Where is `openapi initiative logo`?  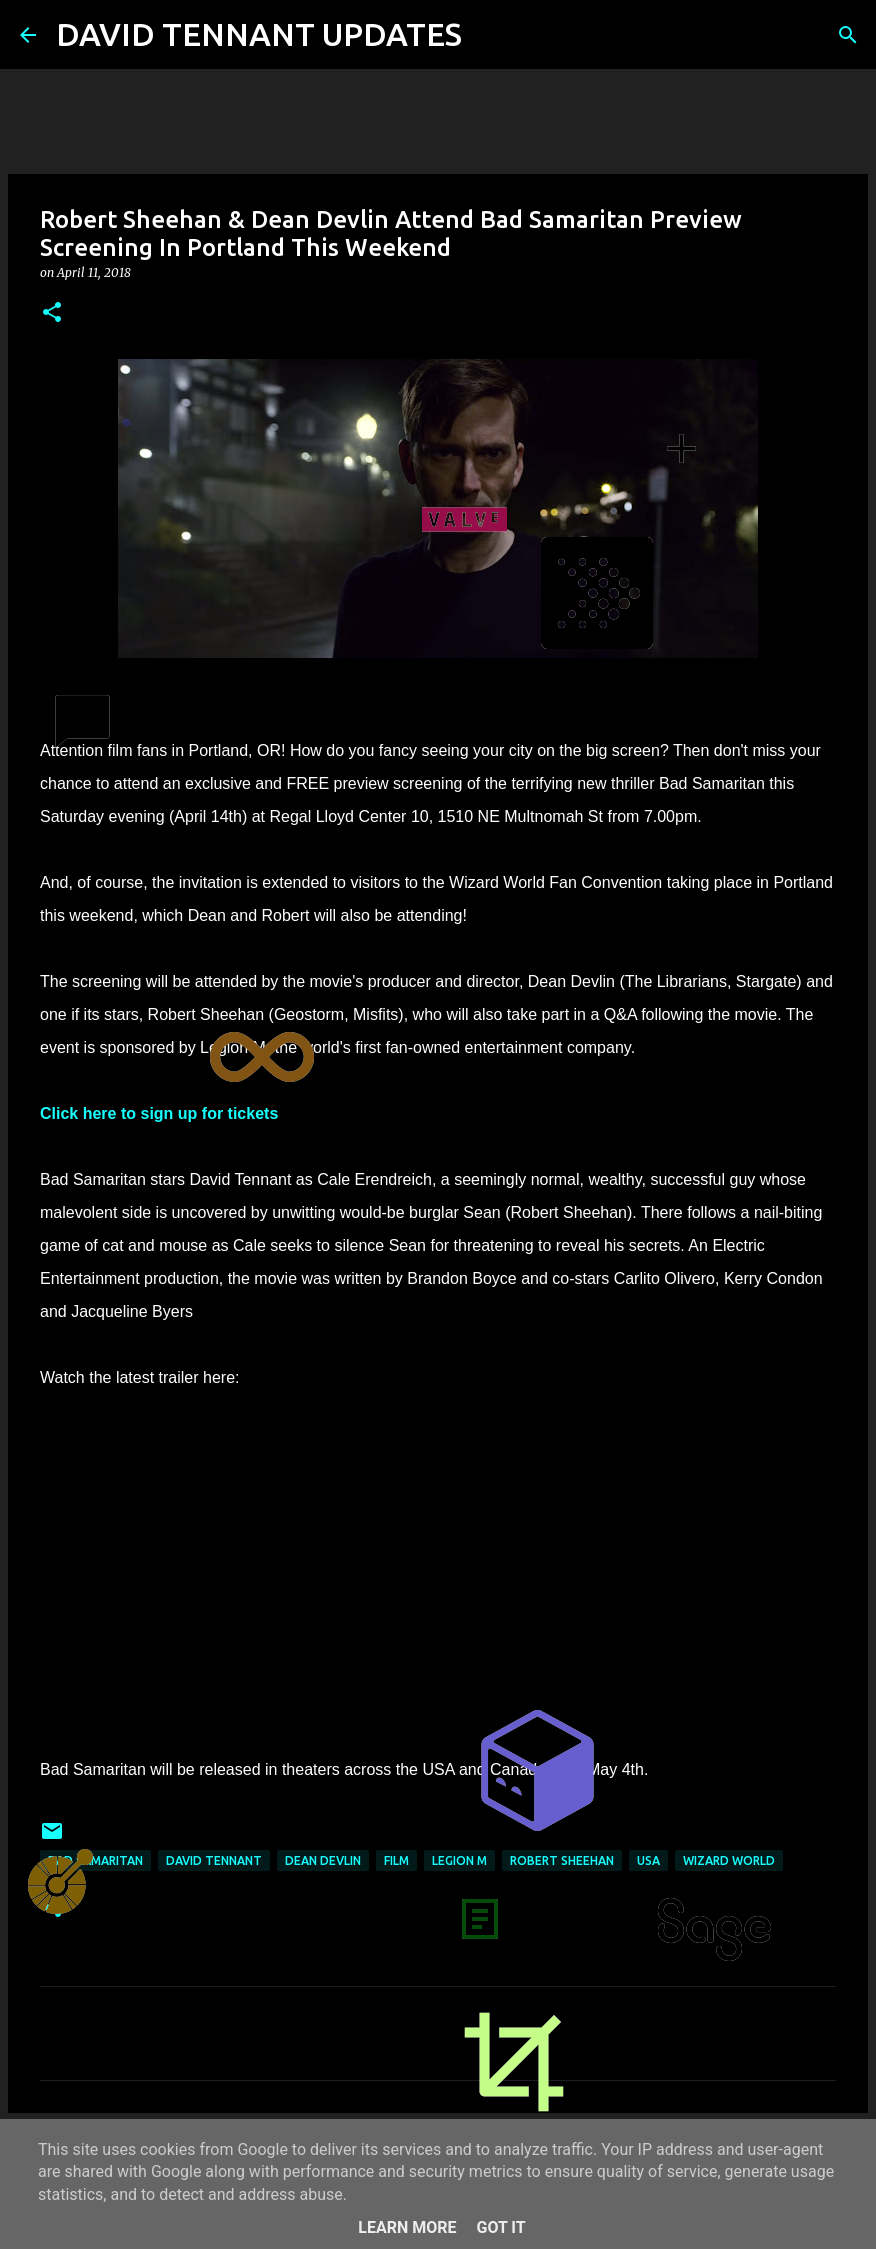
openapi initiative logo is located at coordinates (60, 1881).